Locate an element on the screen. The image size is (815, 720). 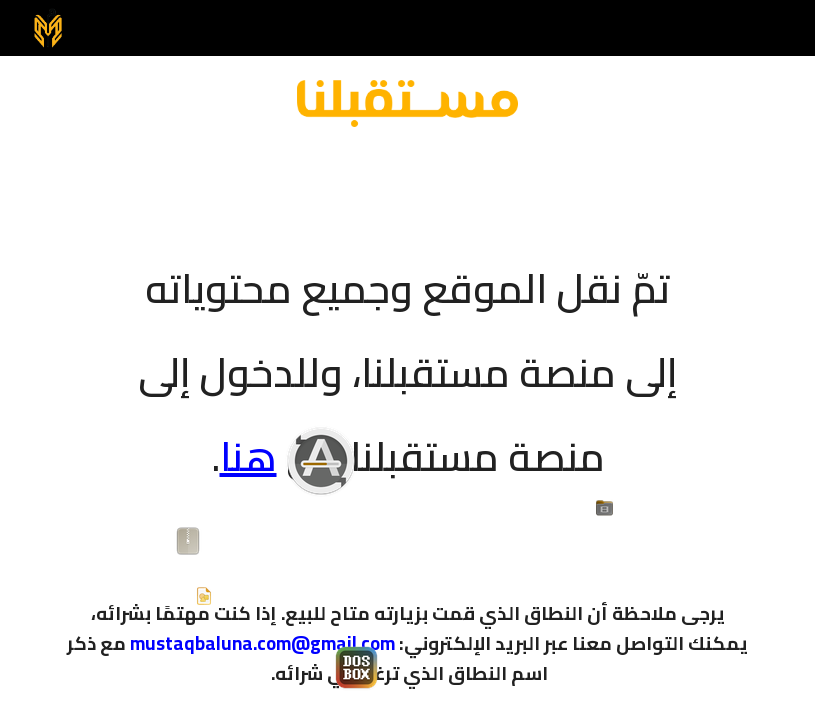
open videos folder is located at coordinates (604, 507).